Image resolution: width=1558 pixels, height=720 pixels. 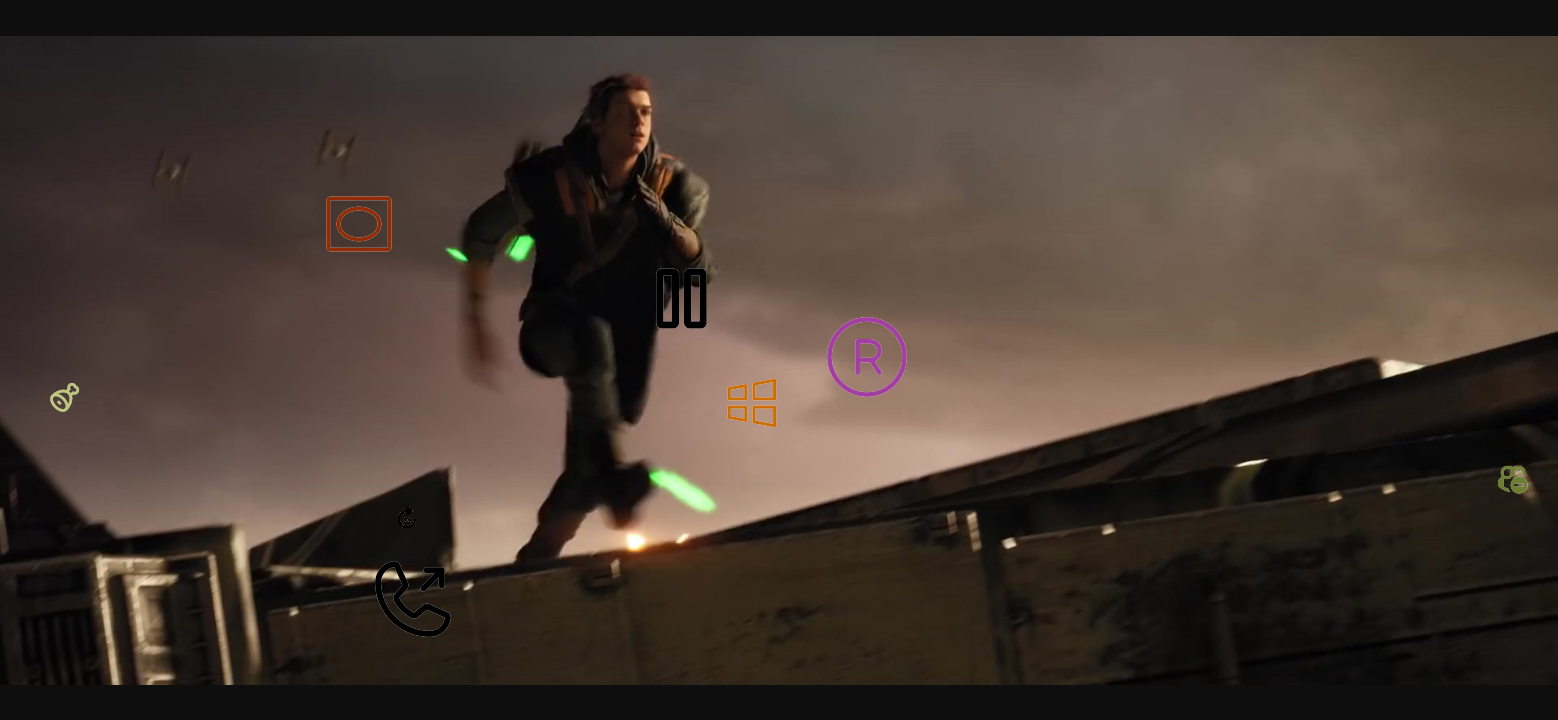 I want to click on food or dining category, so click(x=64, y=397).